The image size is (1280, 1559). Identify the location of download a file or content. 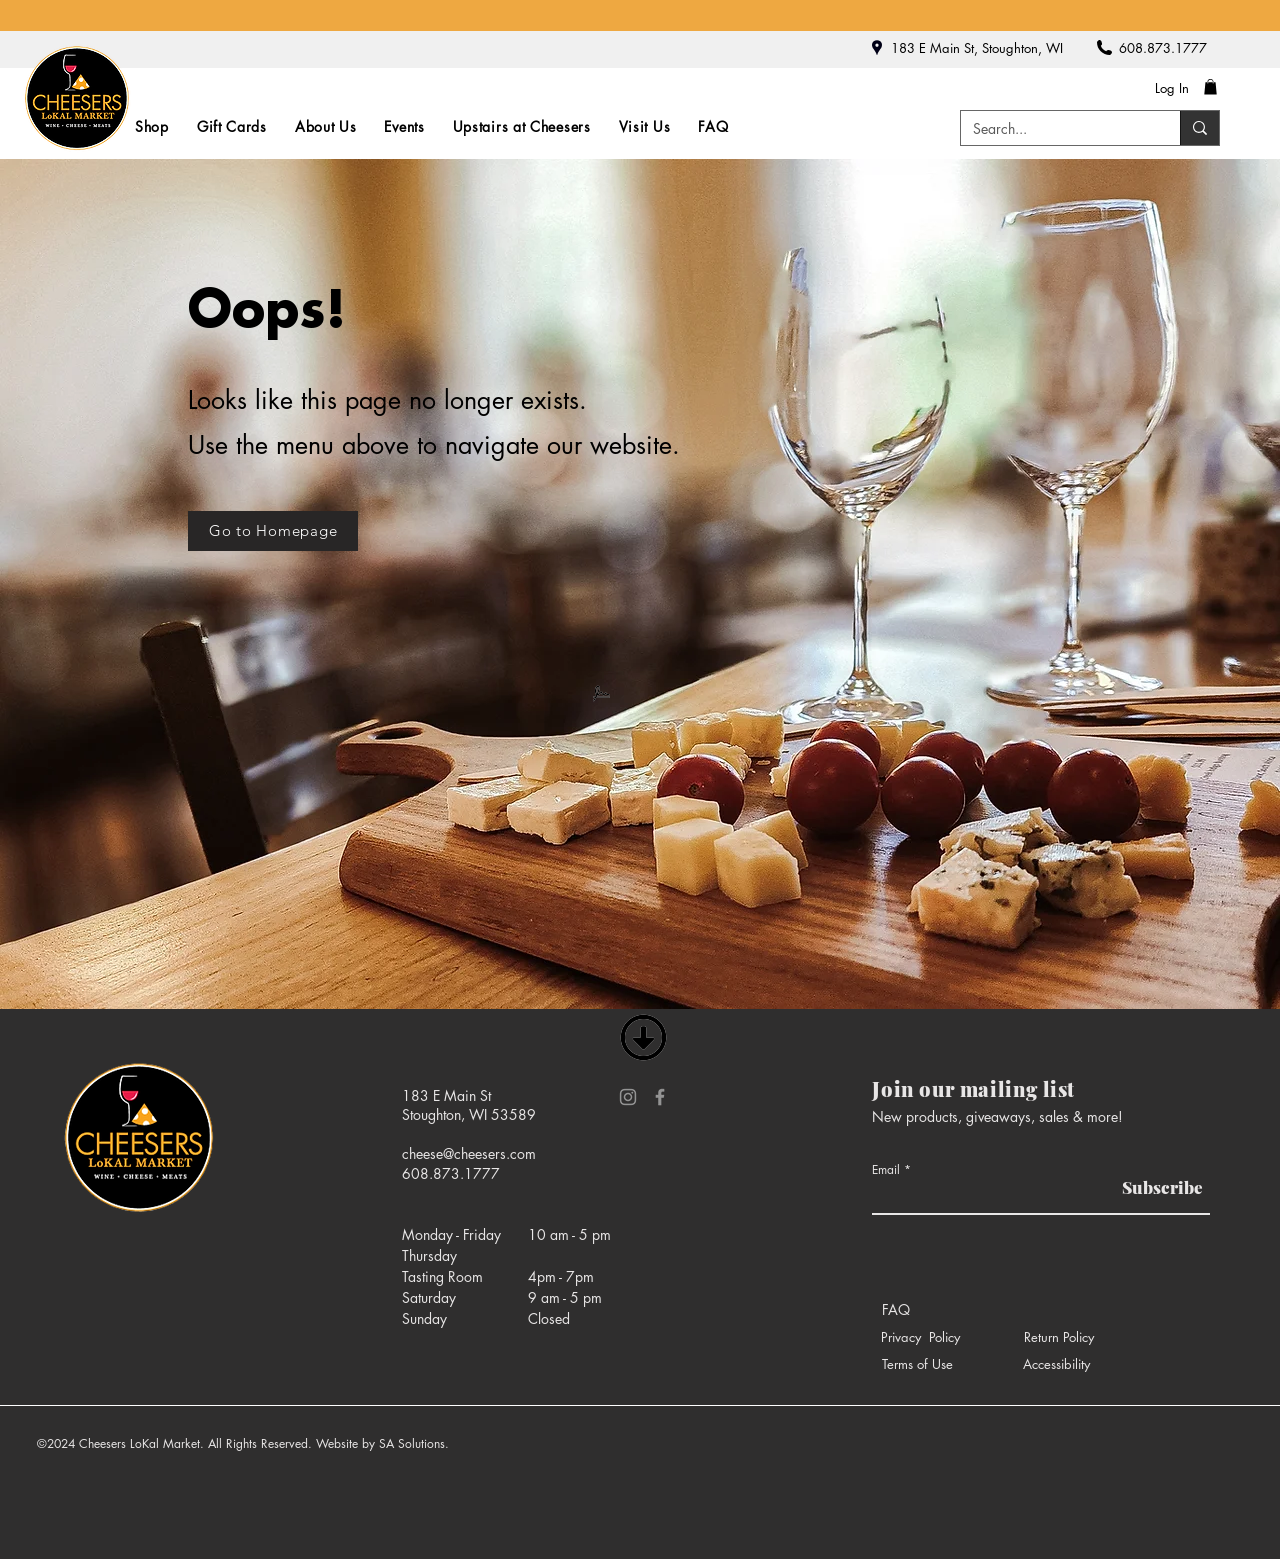
(643, 1037).